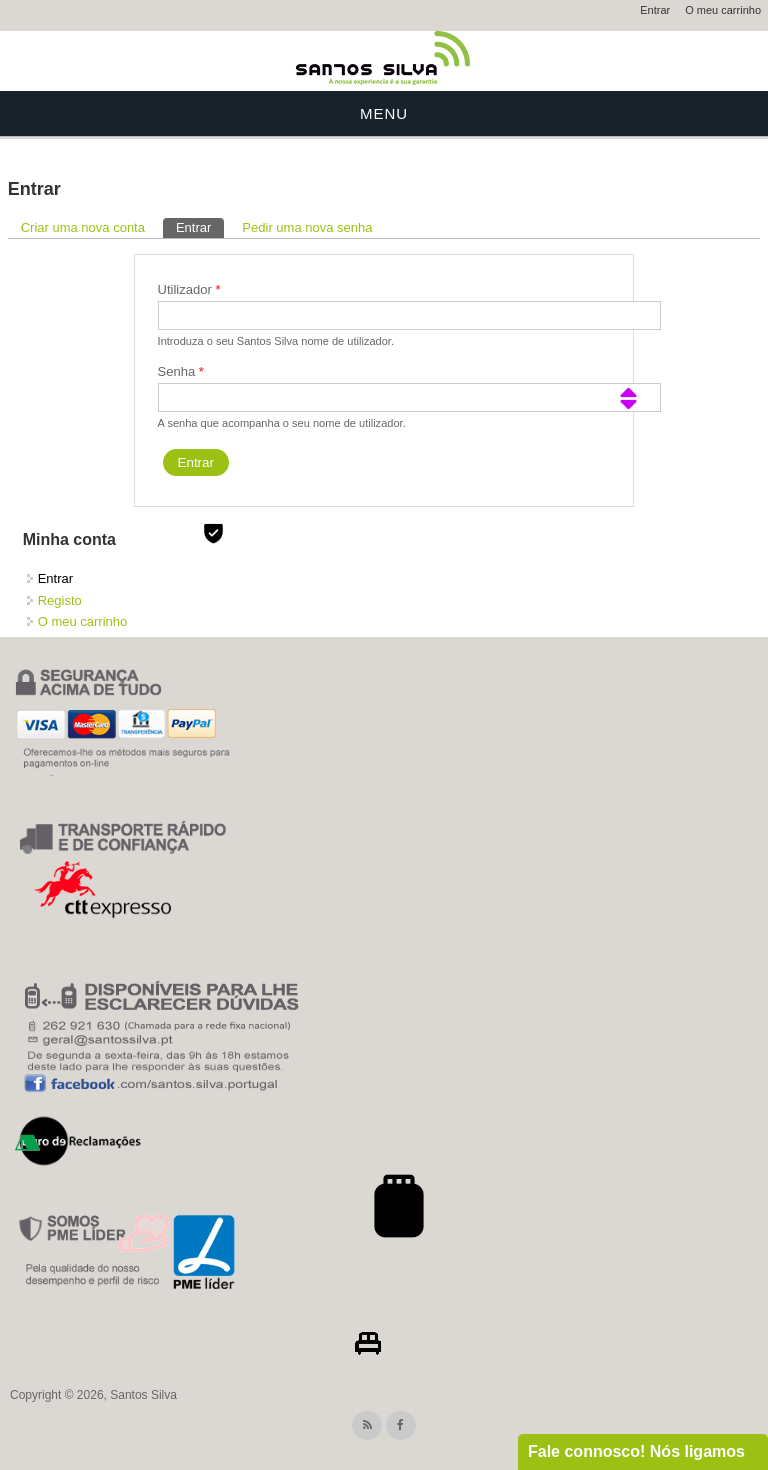 This screenshot has width=768, height=1470. What do you see at coordinates (399, 1206) in the screenshot?
I see `store or save items in a container` at bounding box center [399, 1206].